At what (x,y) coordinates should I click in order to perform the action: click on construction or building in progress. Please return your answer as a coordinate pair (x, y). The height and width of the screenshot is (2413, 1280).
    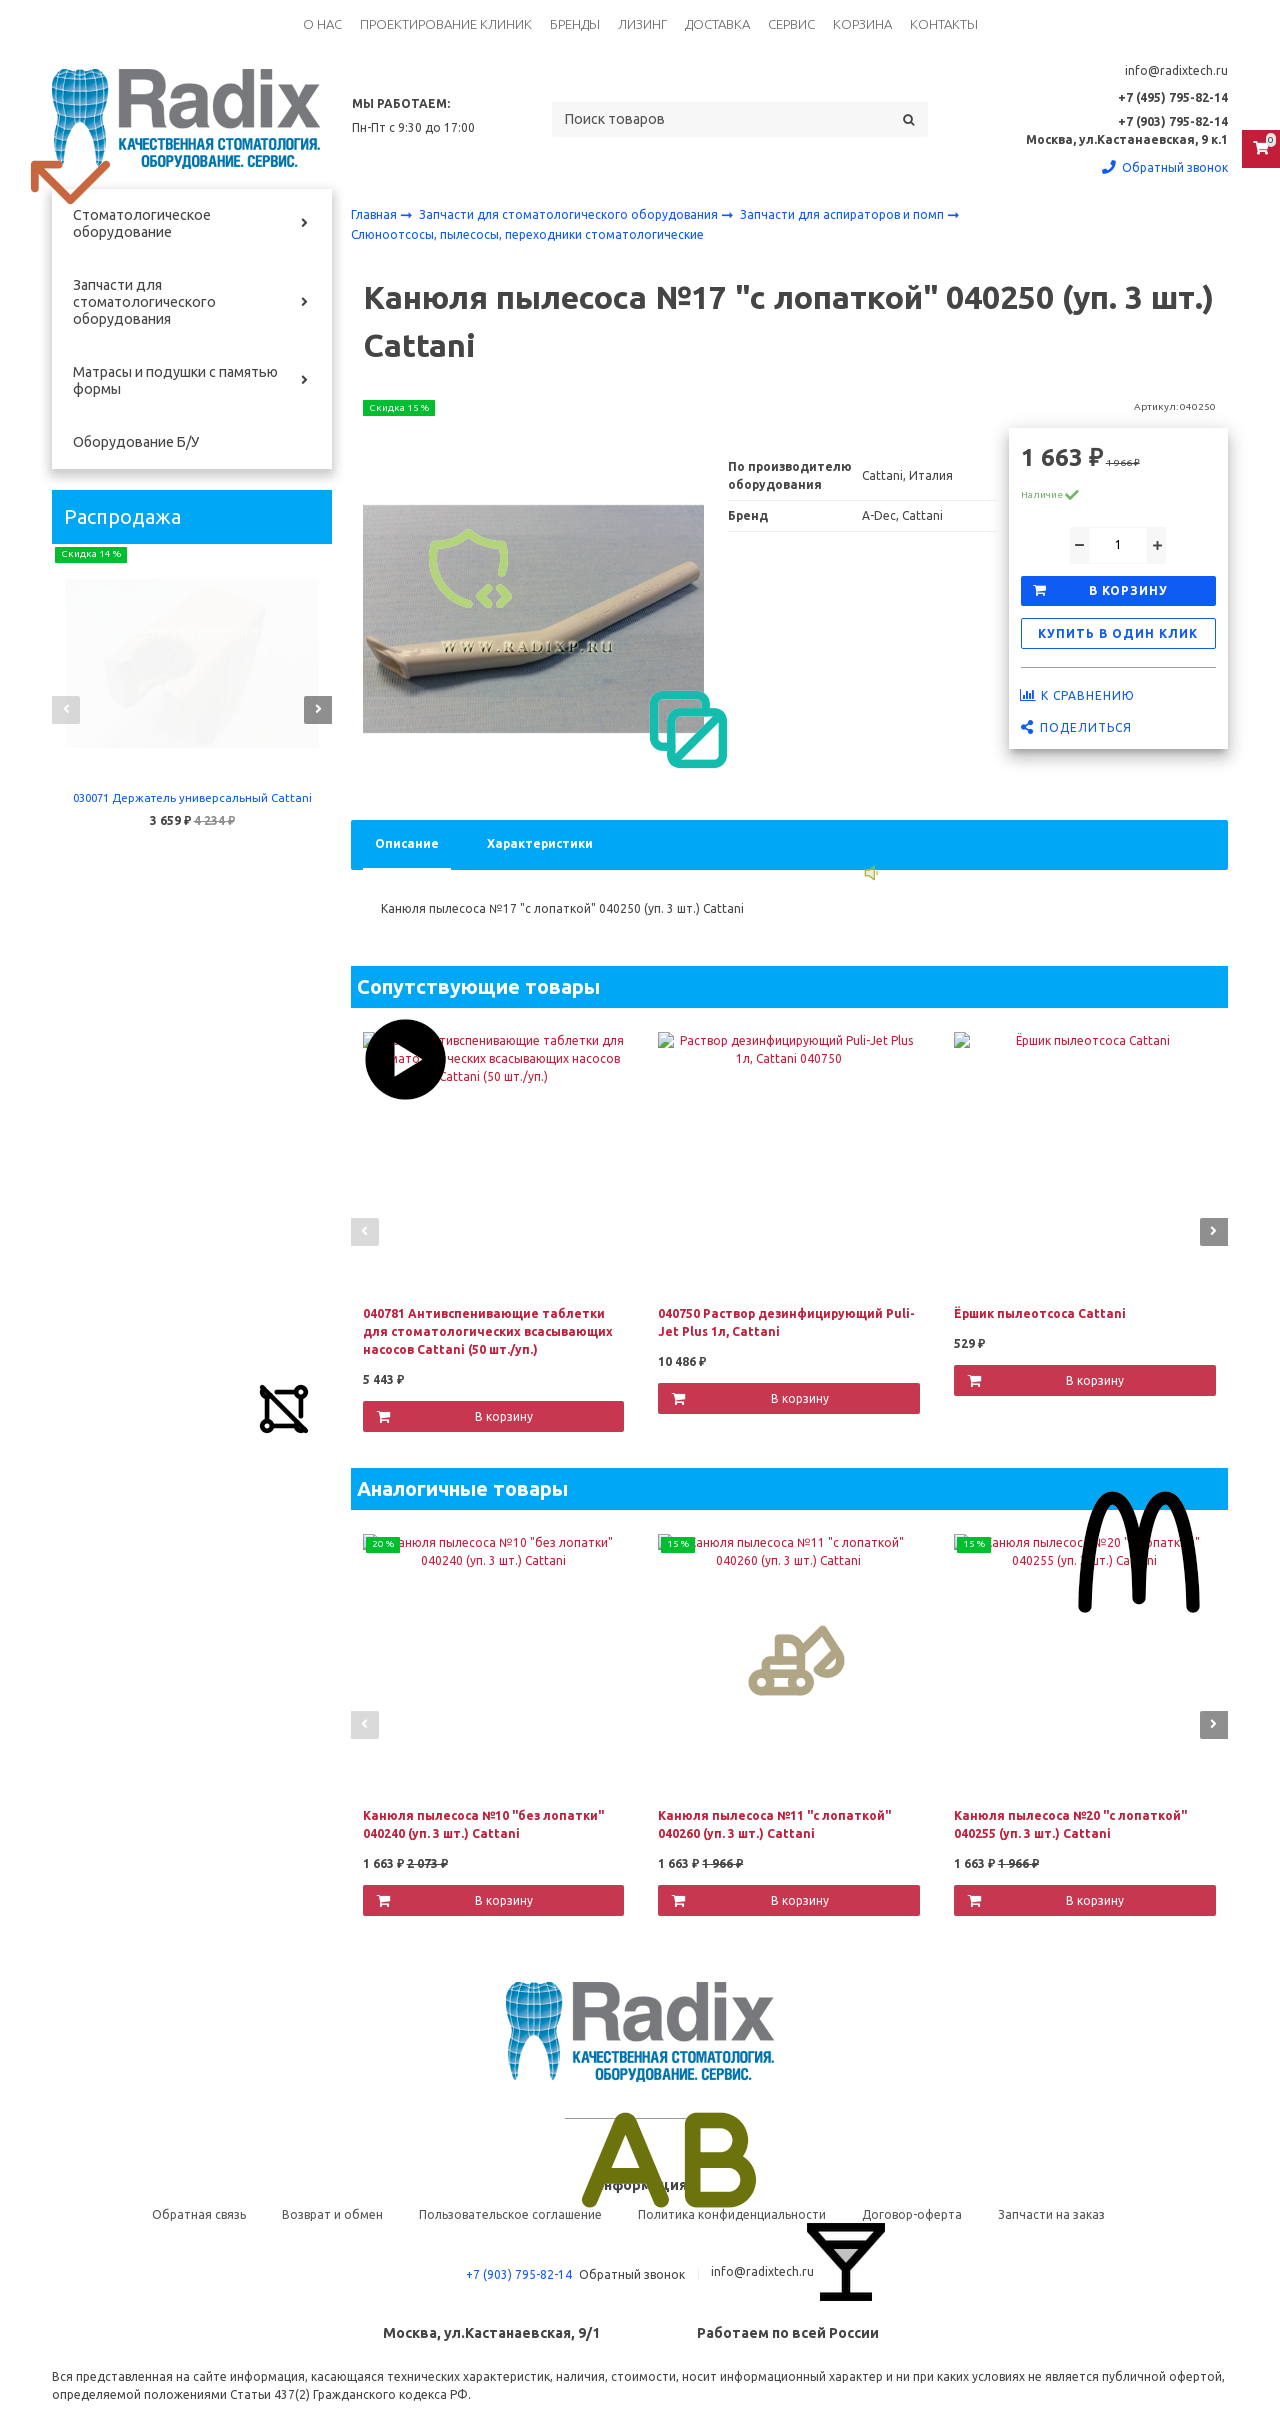
    Looking at the image, I should click on (796, 1660).